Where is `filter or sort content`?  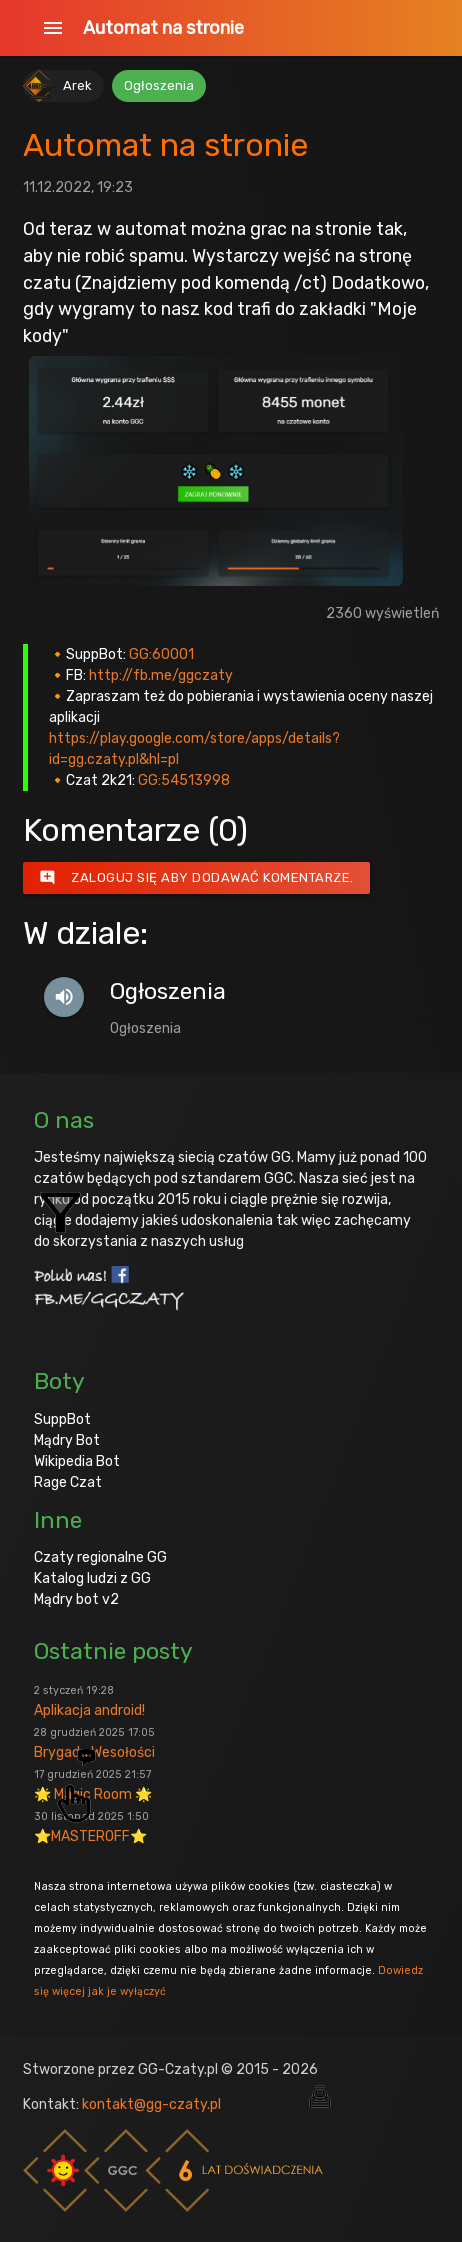
filter or sort content is located at coordinates (60, 1212).